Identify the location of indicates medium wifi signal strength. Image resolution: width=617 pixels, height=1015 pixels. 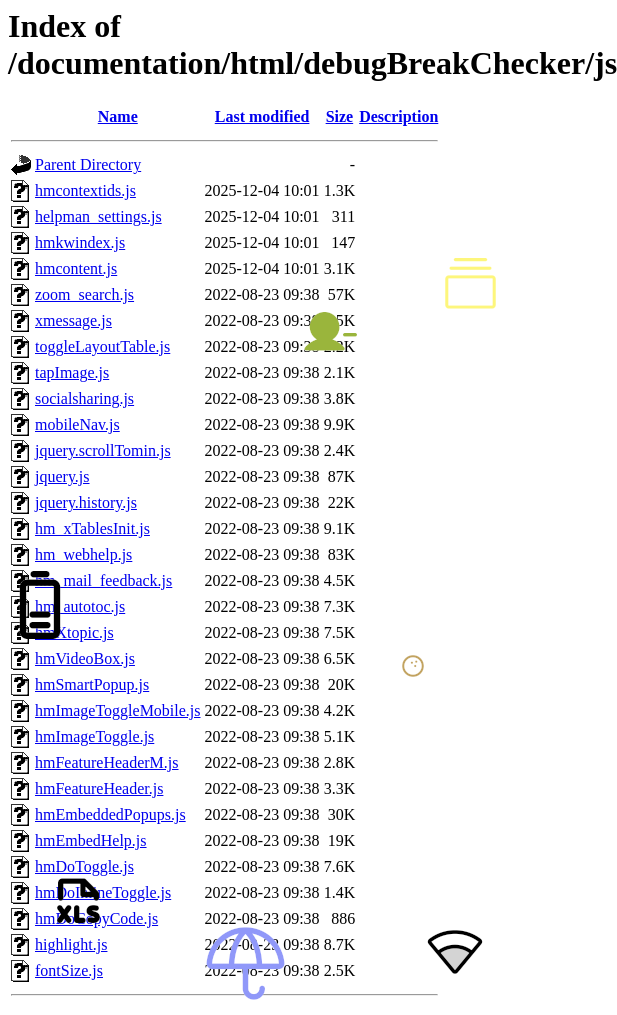
(455, 952).